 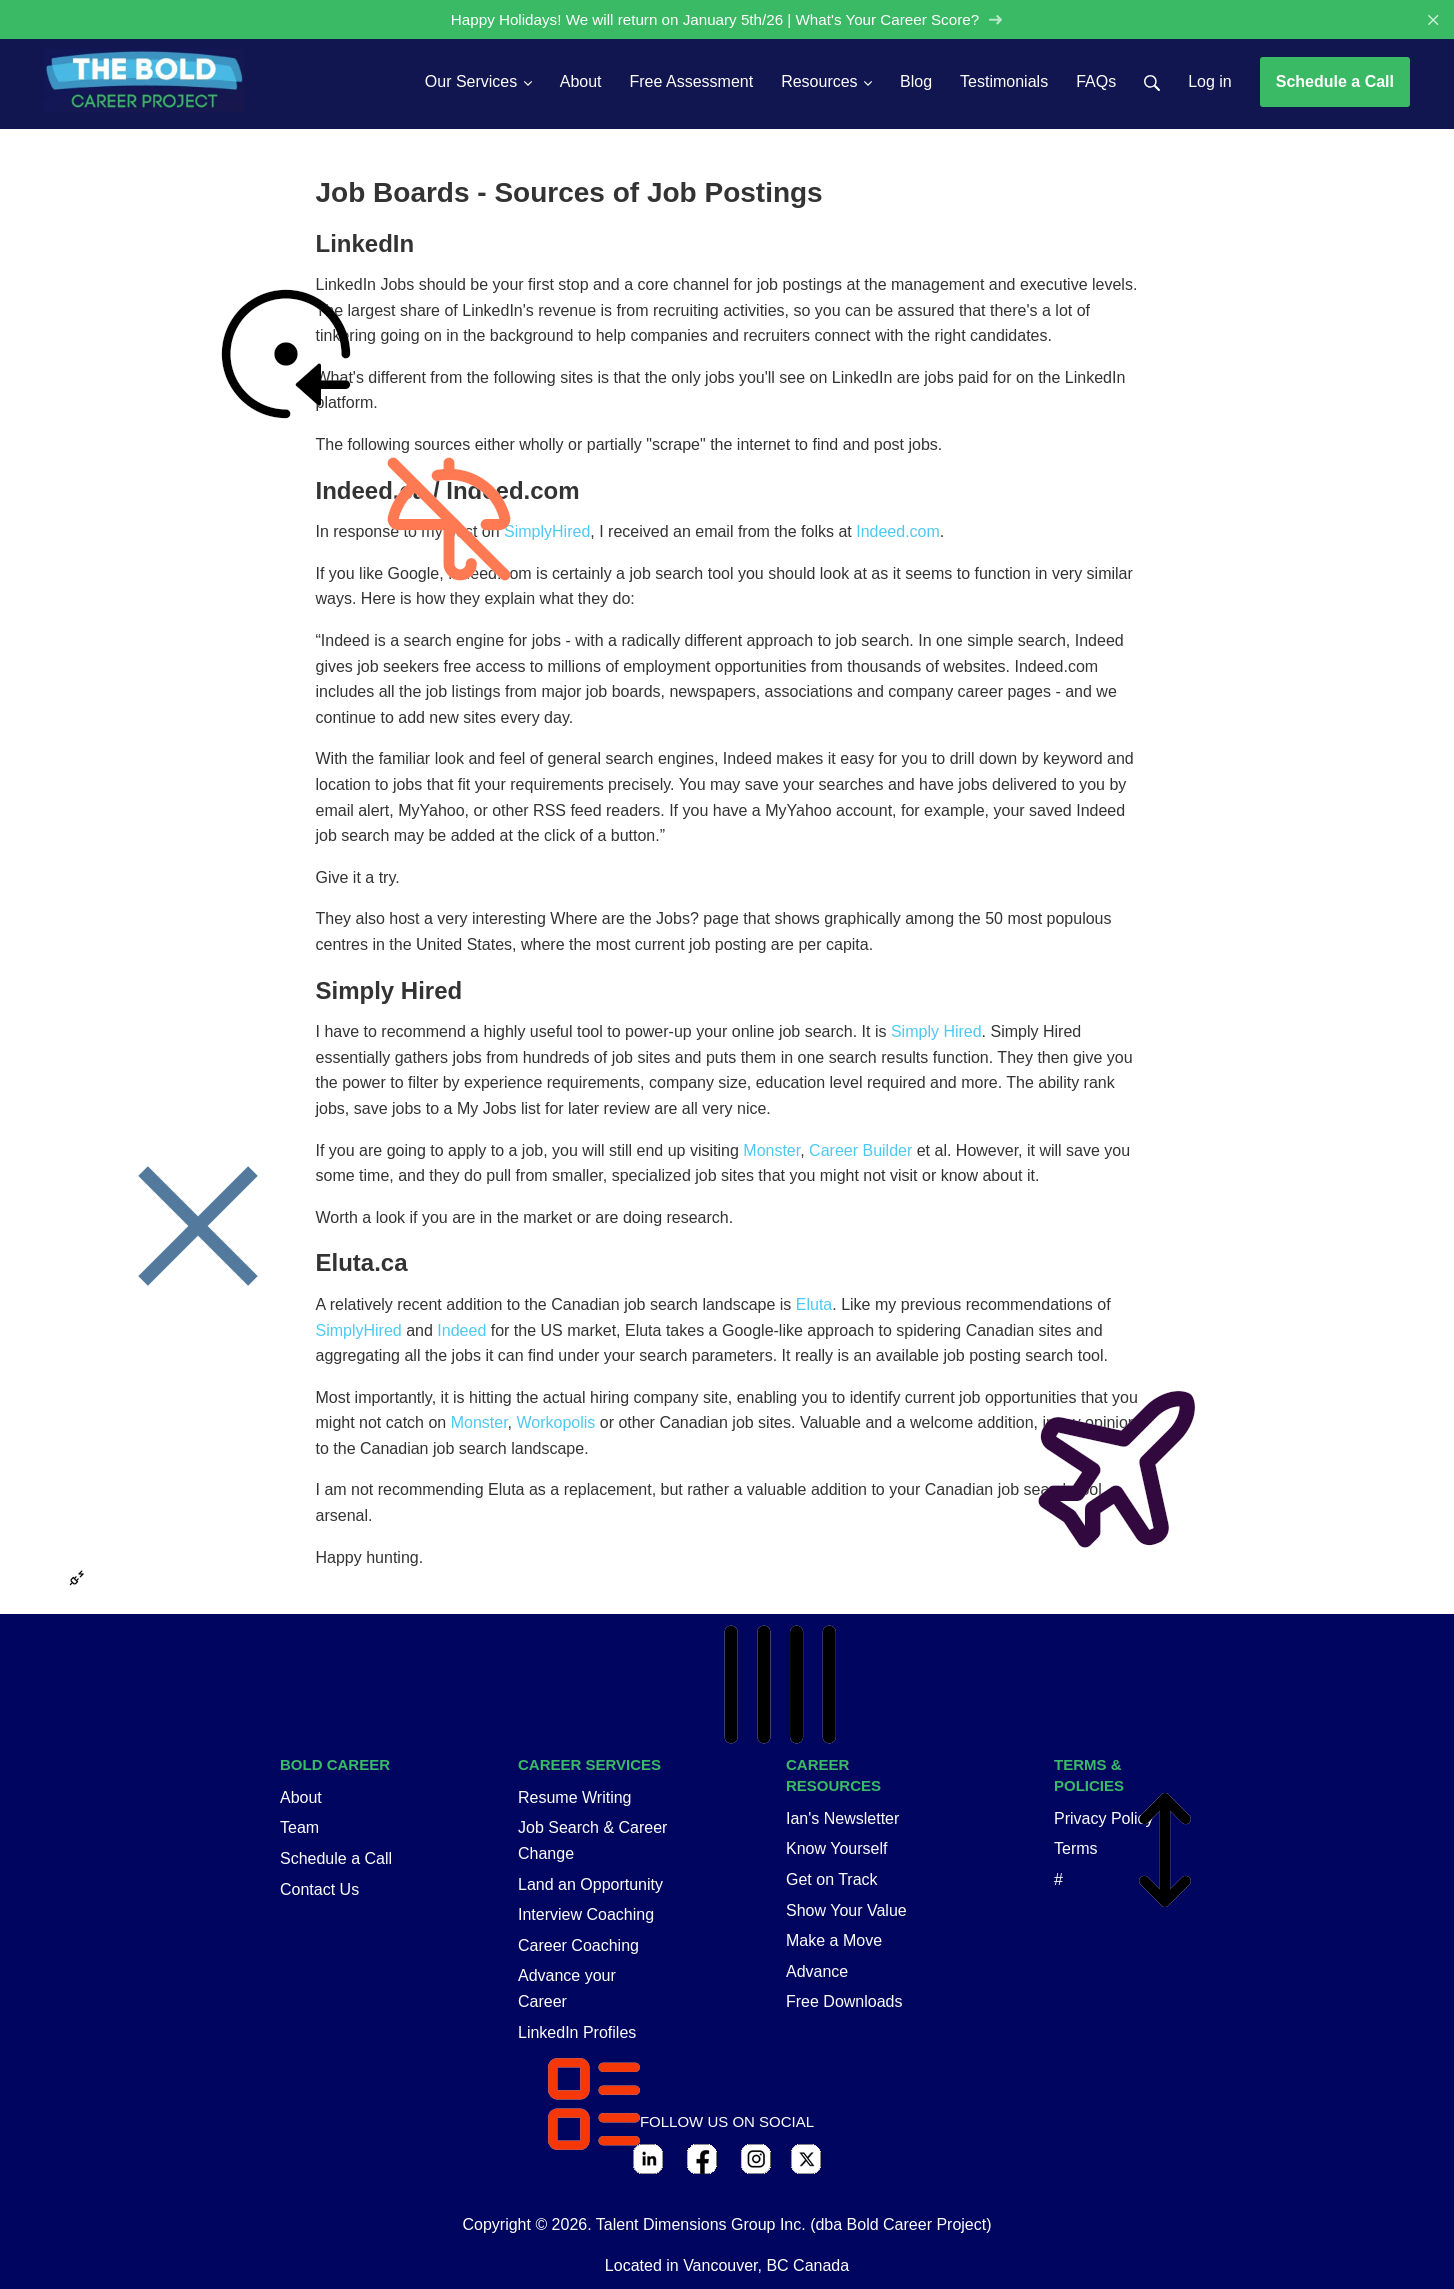 I want to click on indicates a count or tally of four, so click(x=783, y=1684).